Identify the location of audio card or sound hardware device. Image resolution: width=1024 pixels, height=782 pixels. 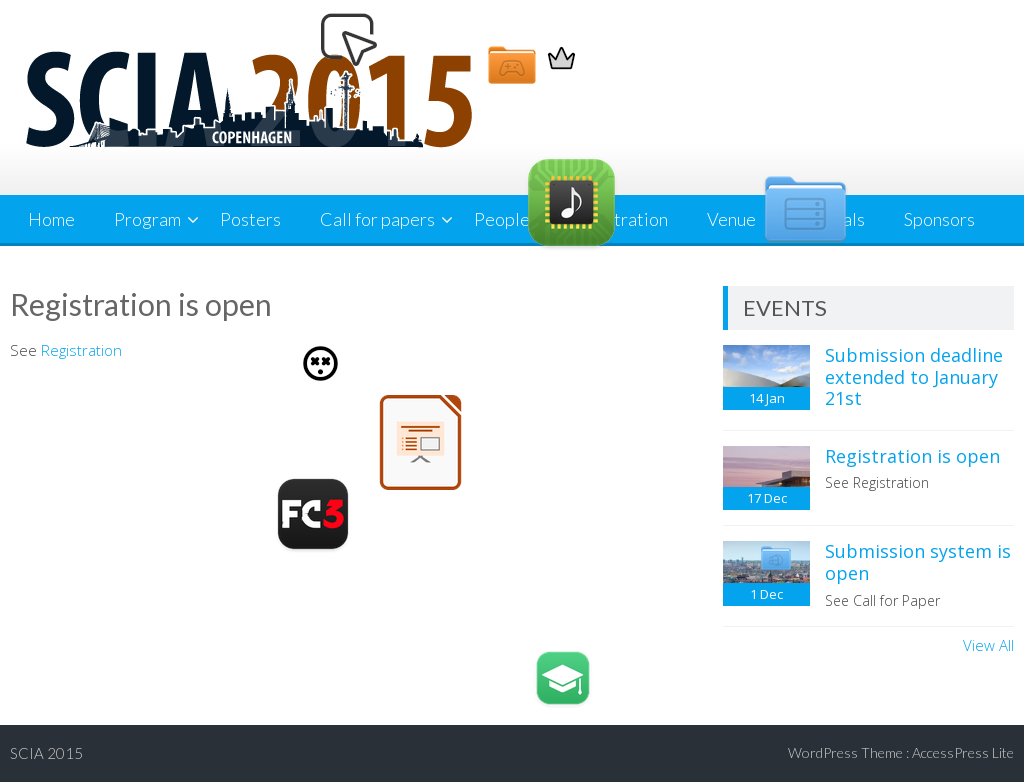
(571, 202).